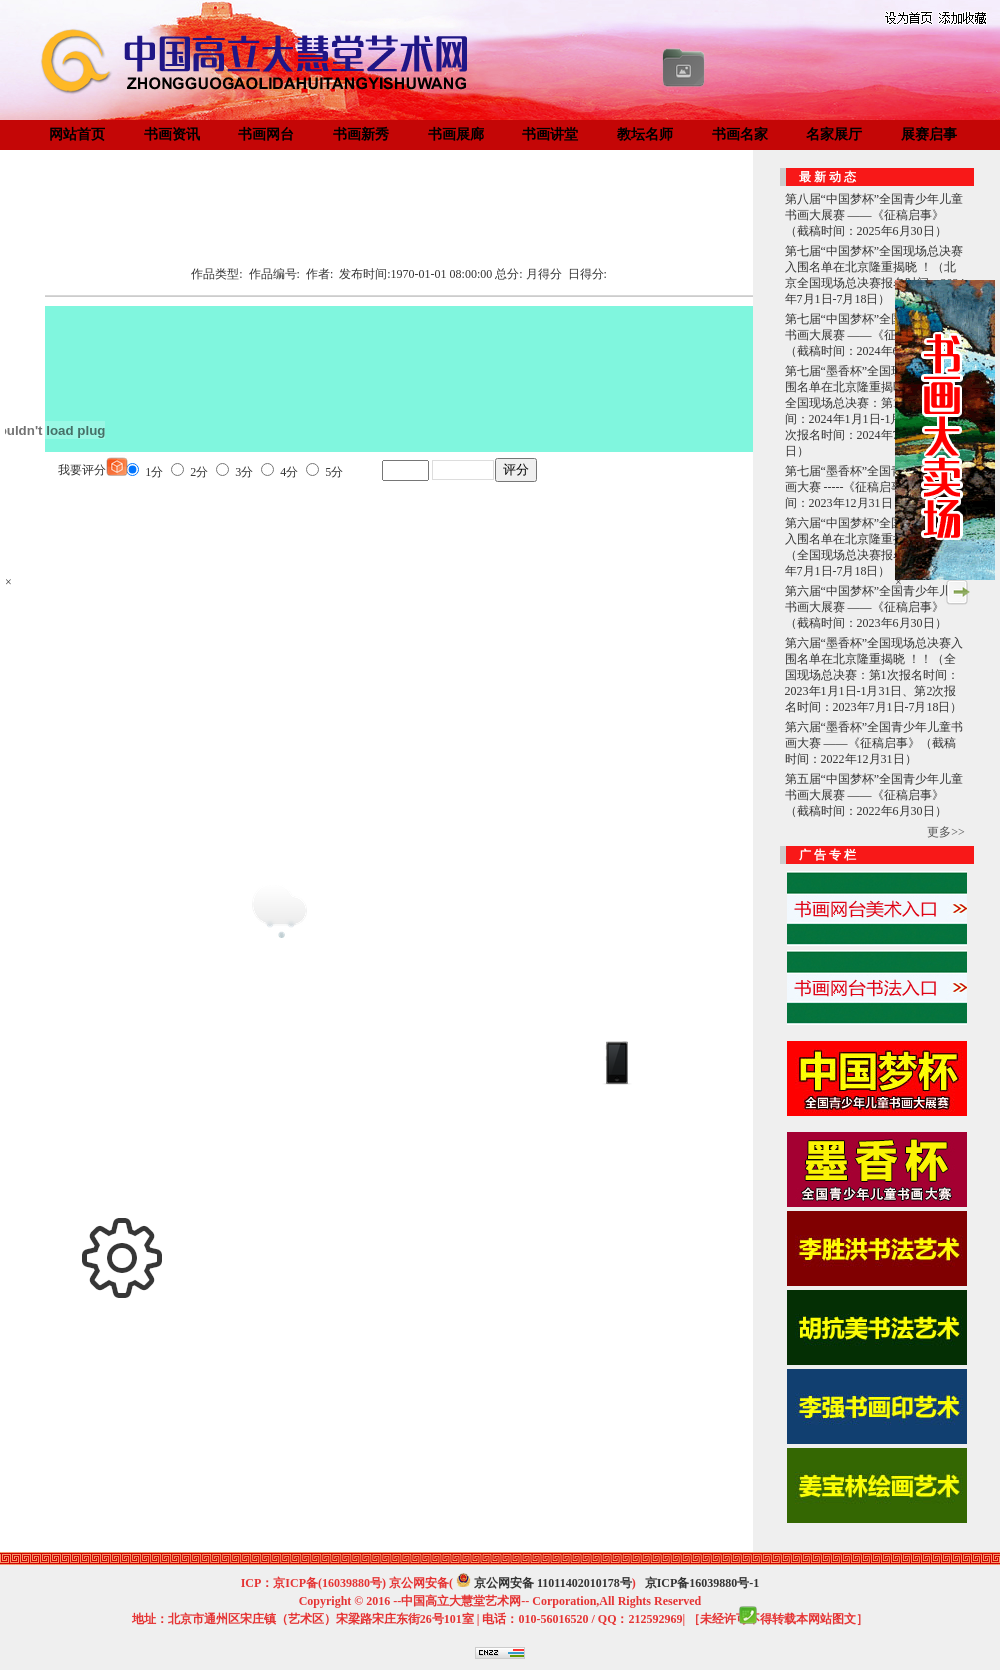 The width and height of the screenshot is (1000, 1670). Describe the element at coordinates (617, 1063) in the screenshot. I see `iPod nano device in space gray` at that location.